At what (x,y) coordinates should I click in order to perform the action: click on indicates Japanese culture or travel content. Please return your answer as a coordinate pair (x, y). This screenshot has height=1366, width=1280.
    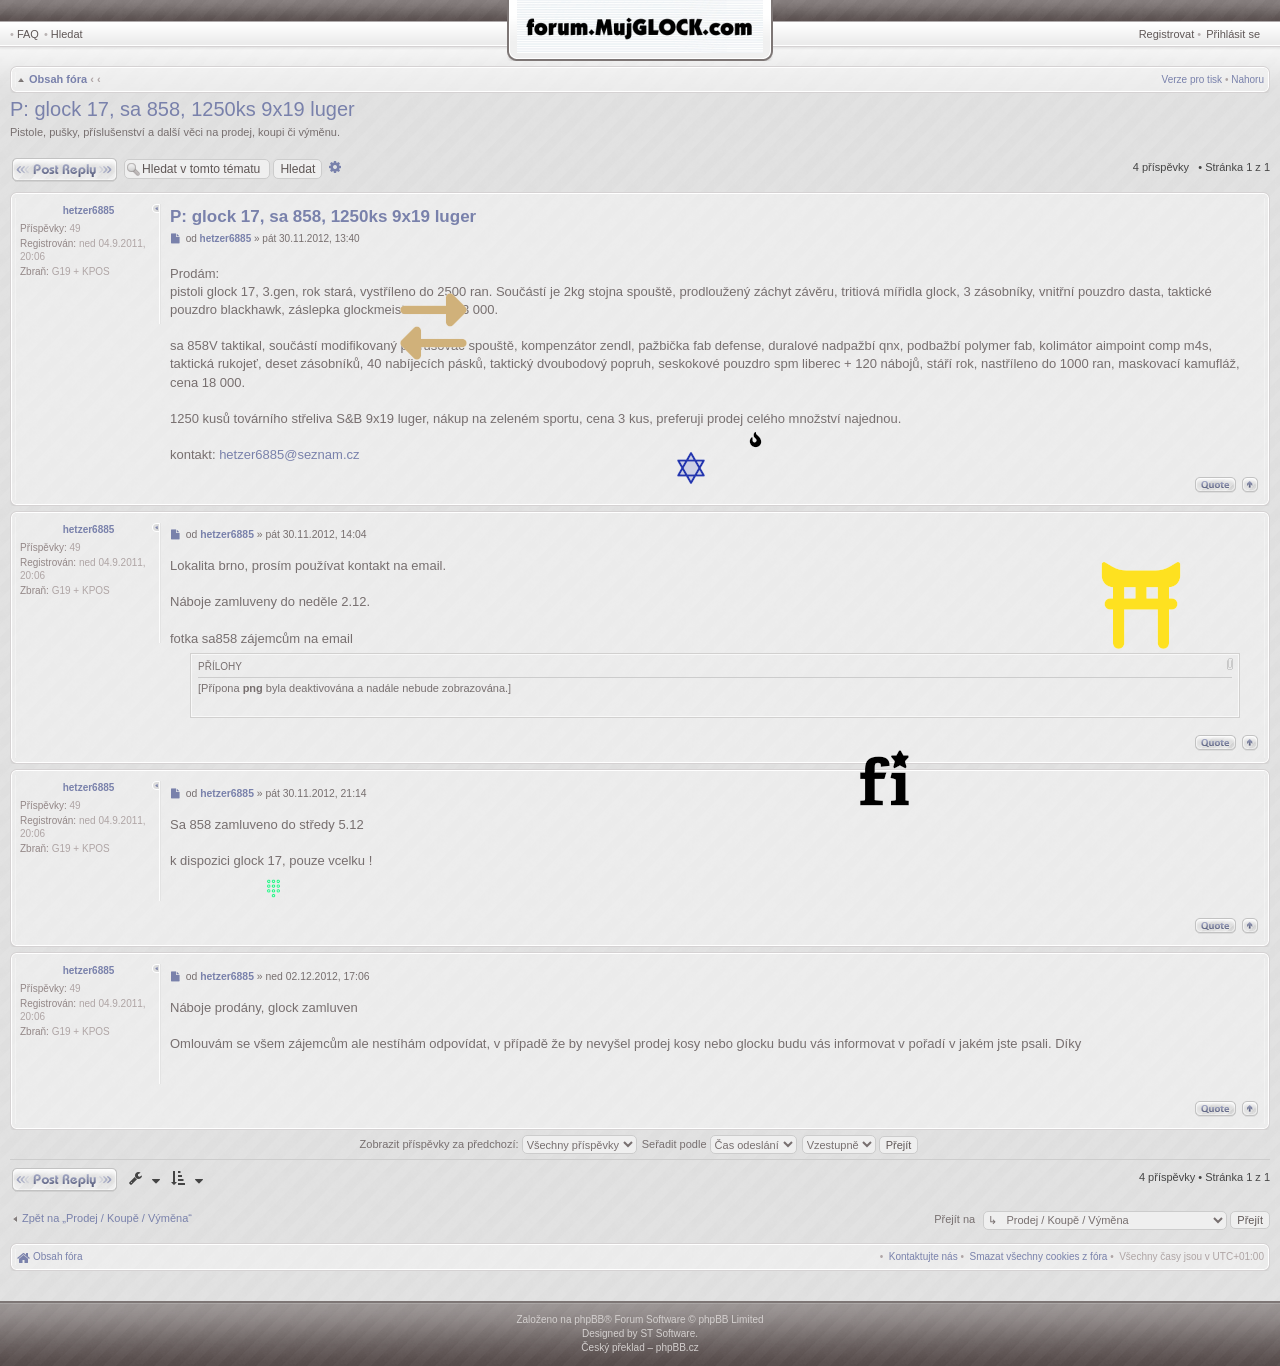
    Looking at the image, I should click on (1141, 604).